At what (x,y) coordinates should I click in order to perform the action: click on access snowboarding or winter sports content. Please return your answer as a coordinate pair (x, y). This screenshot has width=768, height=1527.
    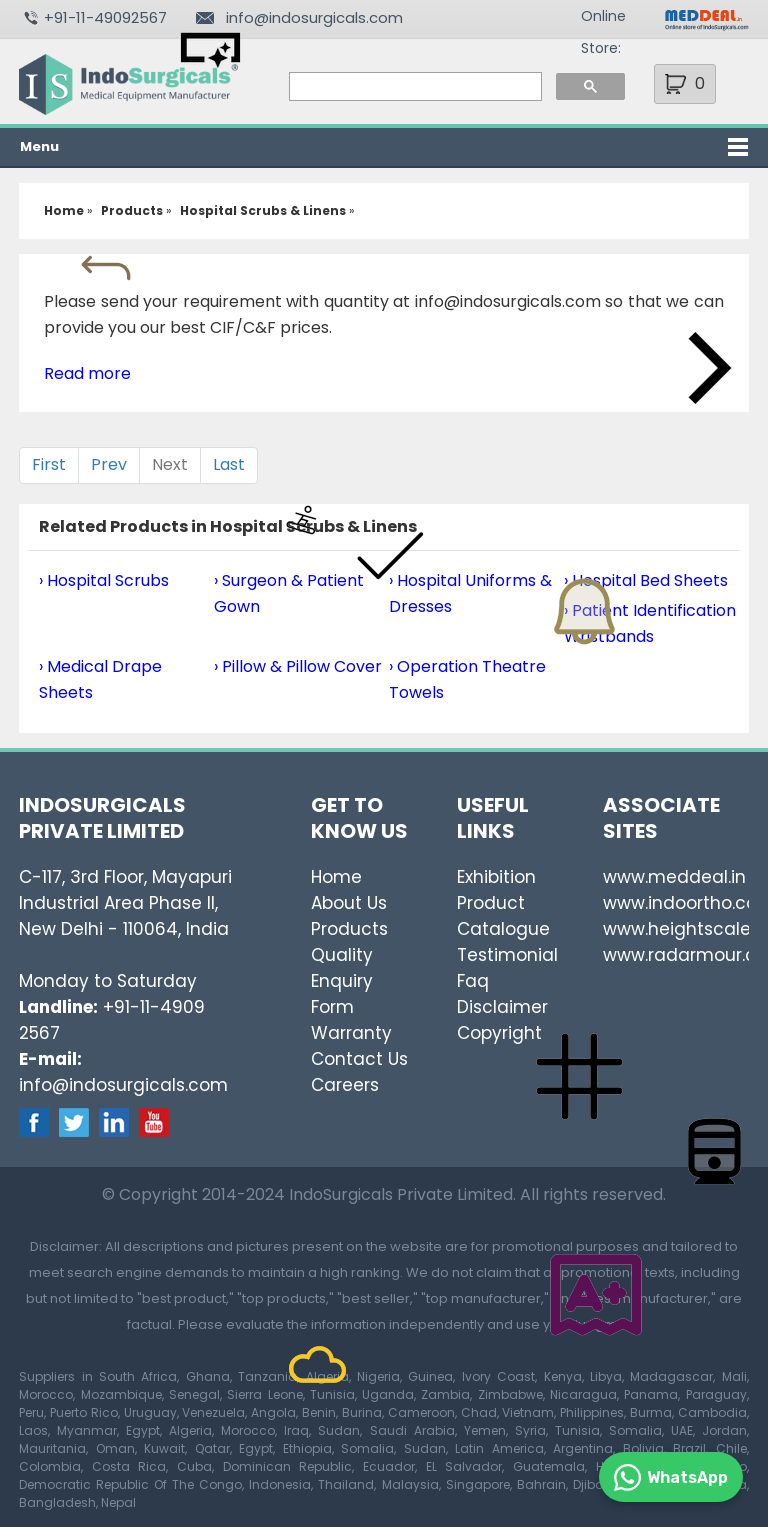
    Looking at the image, I should click on (303, 520).